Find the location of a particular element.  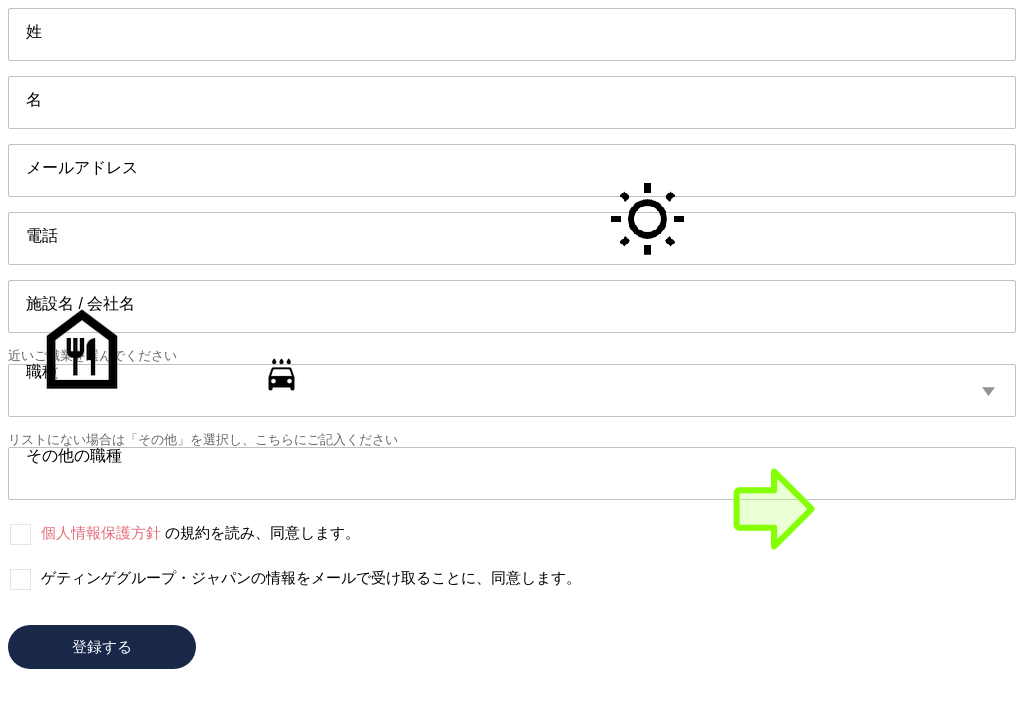

navigate to the next item or step is located at coordinates (771, 509).